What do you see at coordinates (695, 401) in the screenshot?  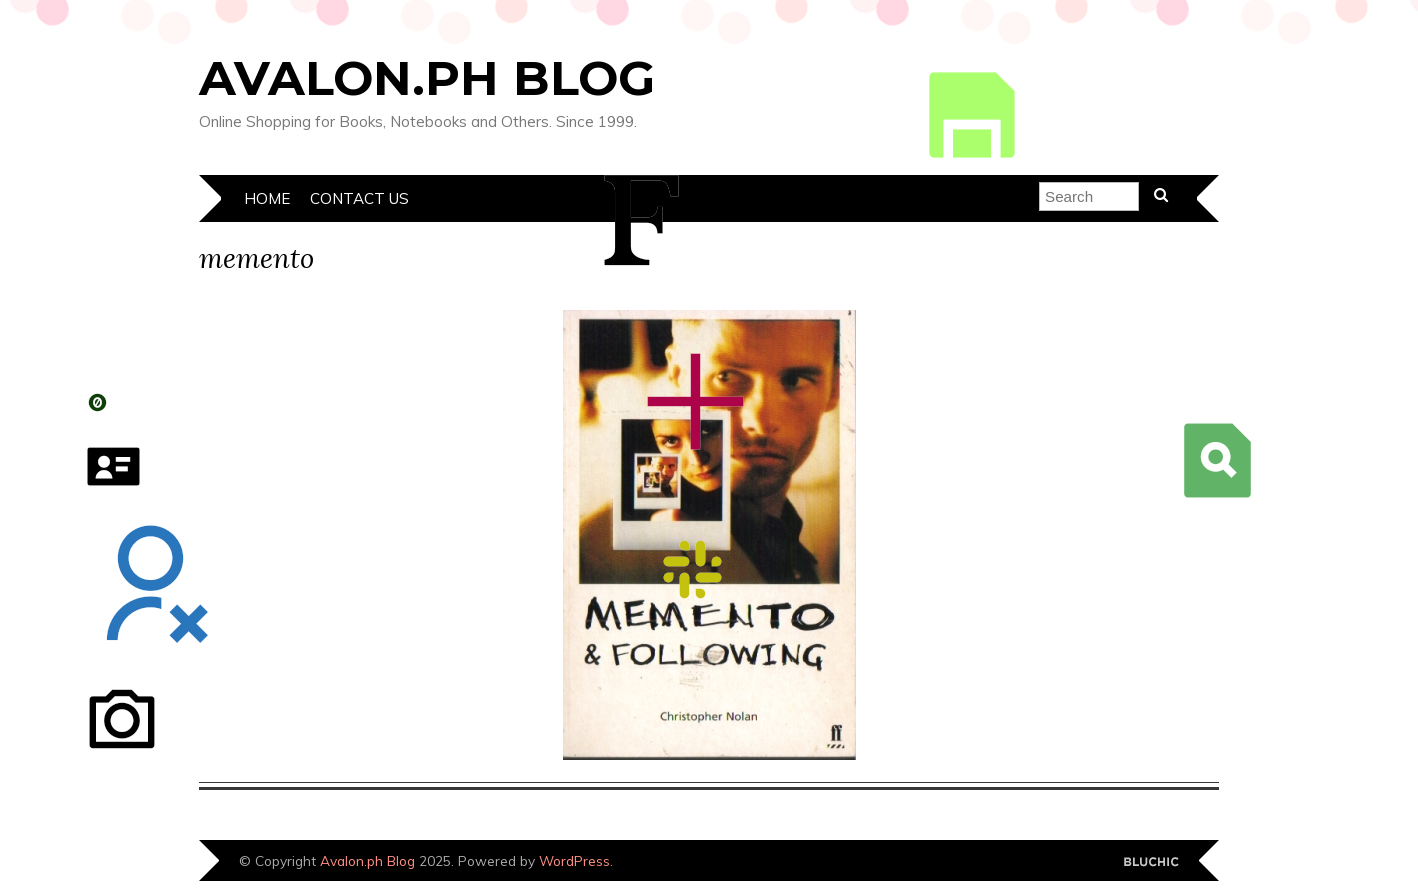 I see `add a new item` at bounding box center [695, 401].